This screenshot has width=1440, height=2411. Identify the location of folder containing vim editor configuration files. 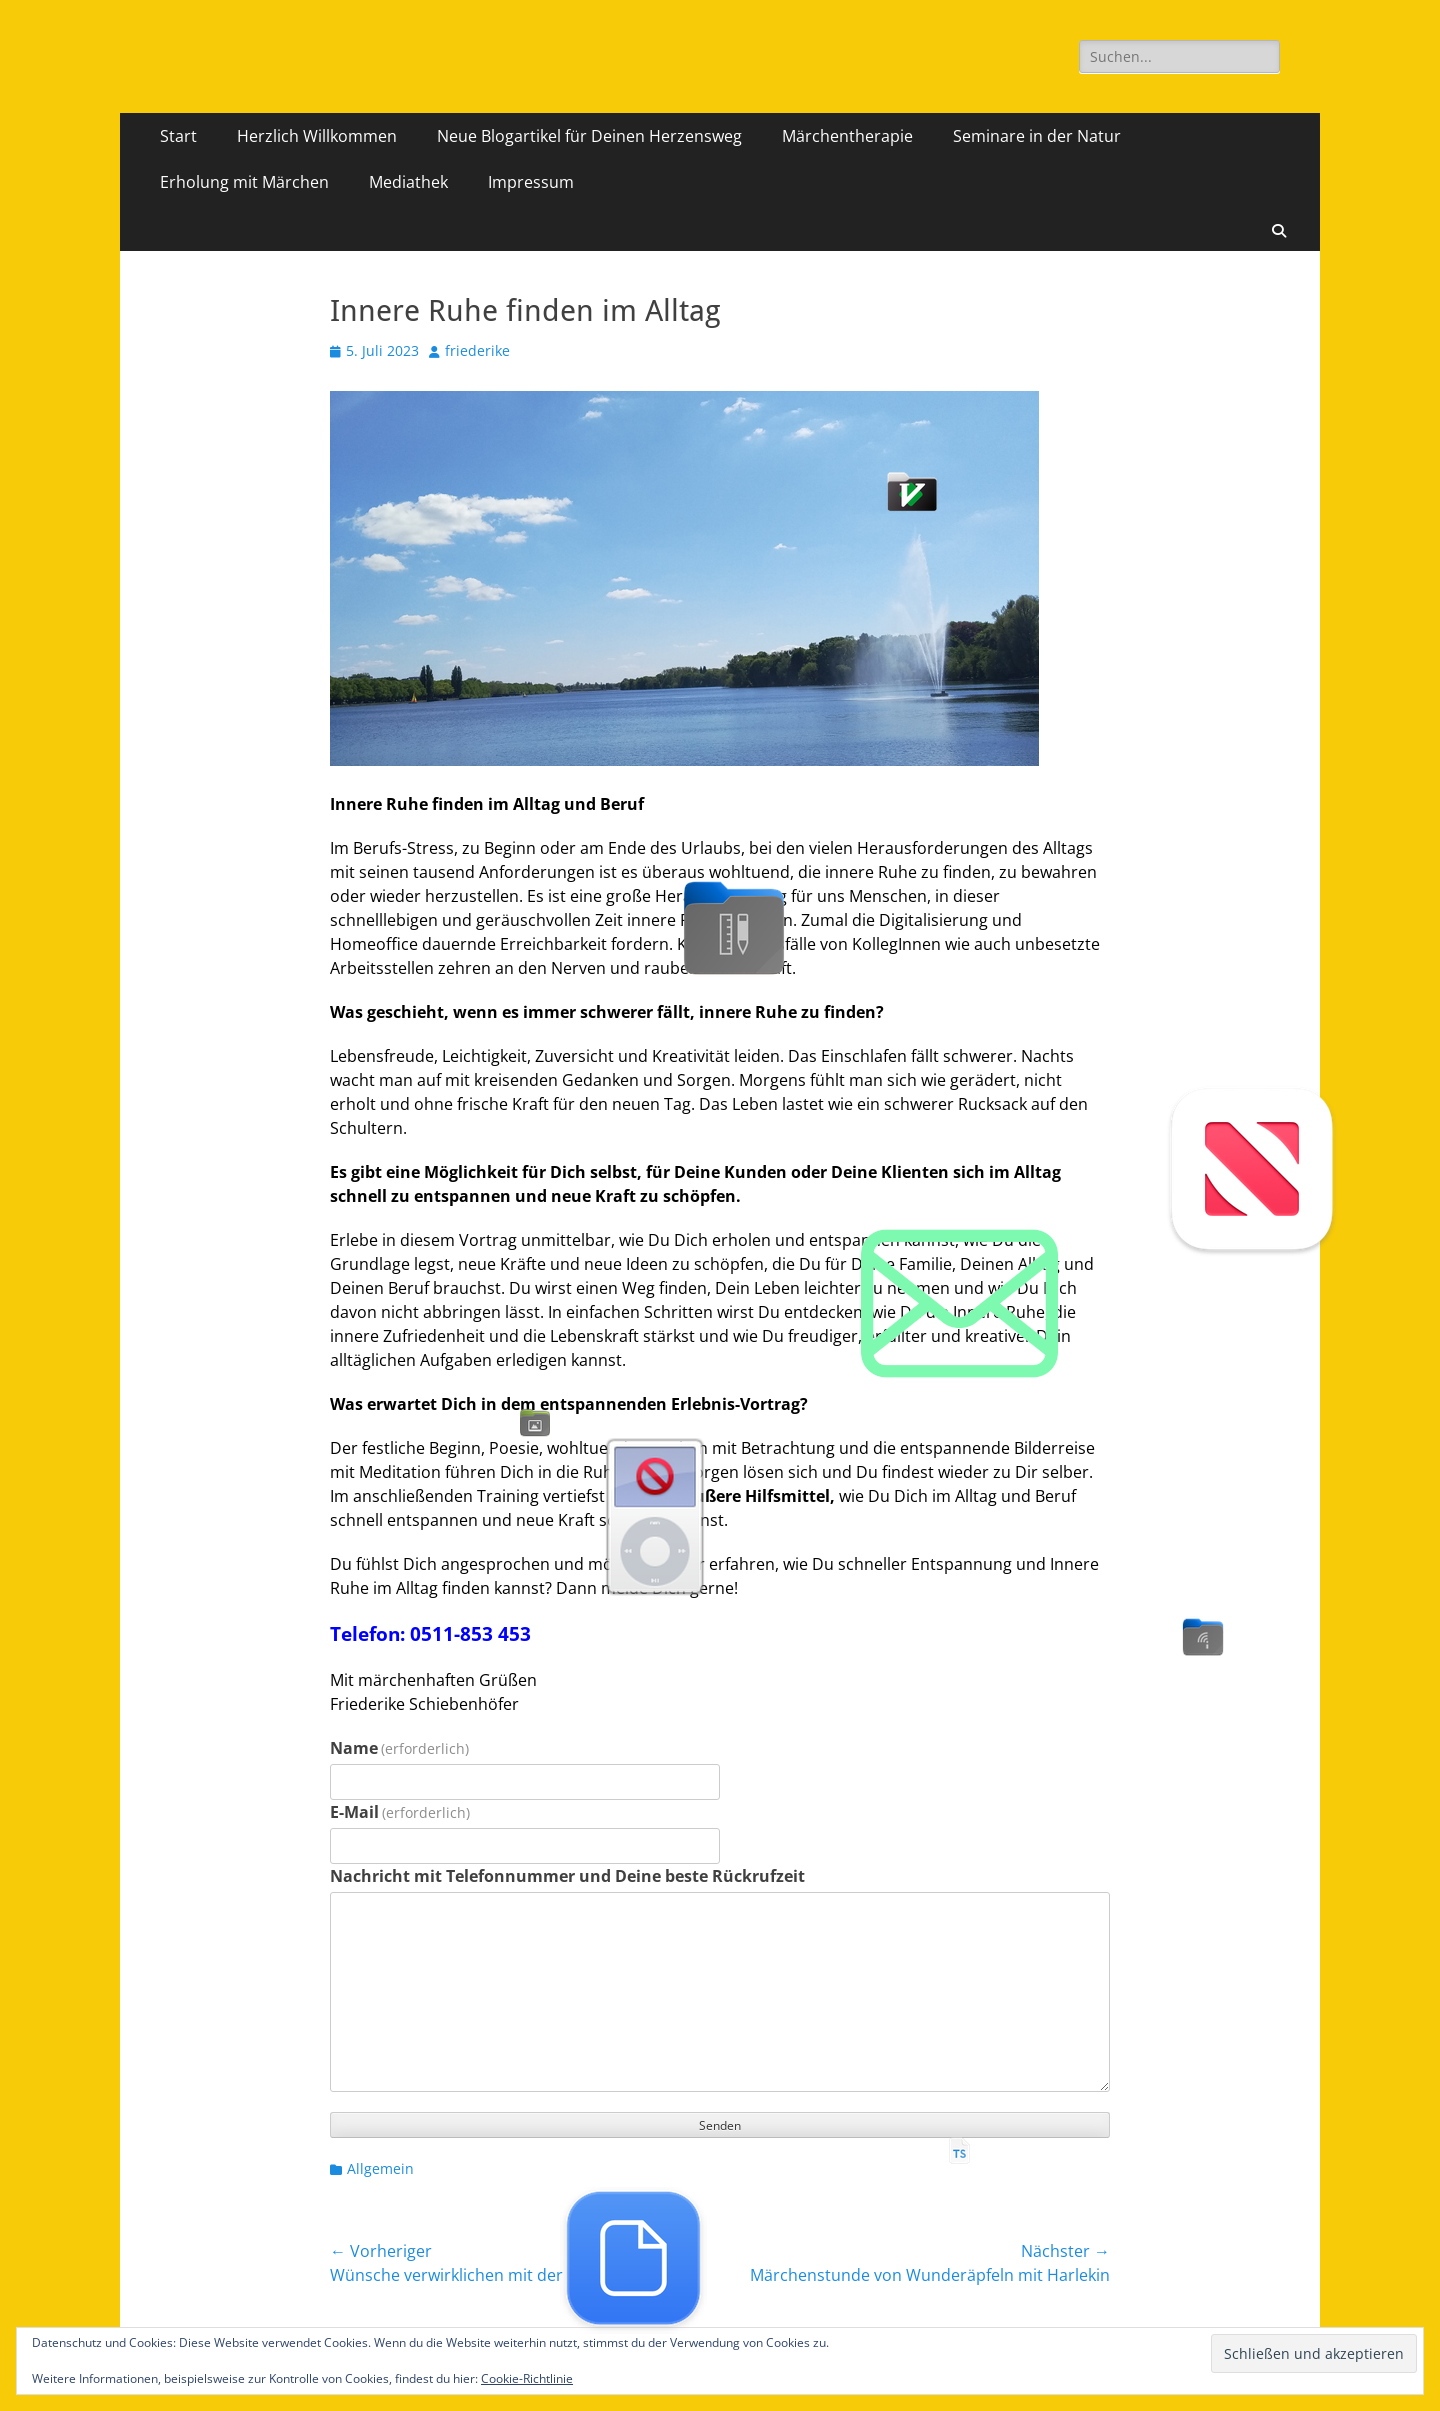
(912, 493).